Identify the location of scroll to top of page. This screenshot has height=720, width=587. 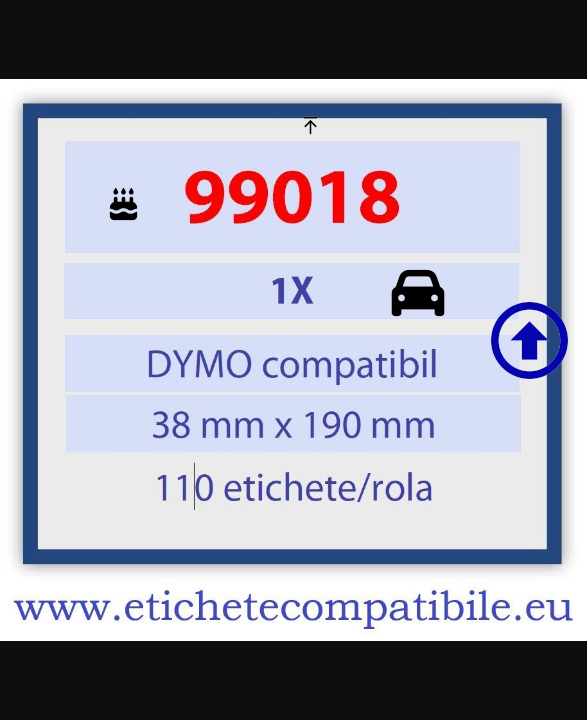
(529, 340).